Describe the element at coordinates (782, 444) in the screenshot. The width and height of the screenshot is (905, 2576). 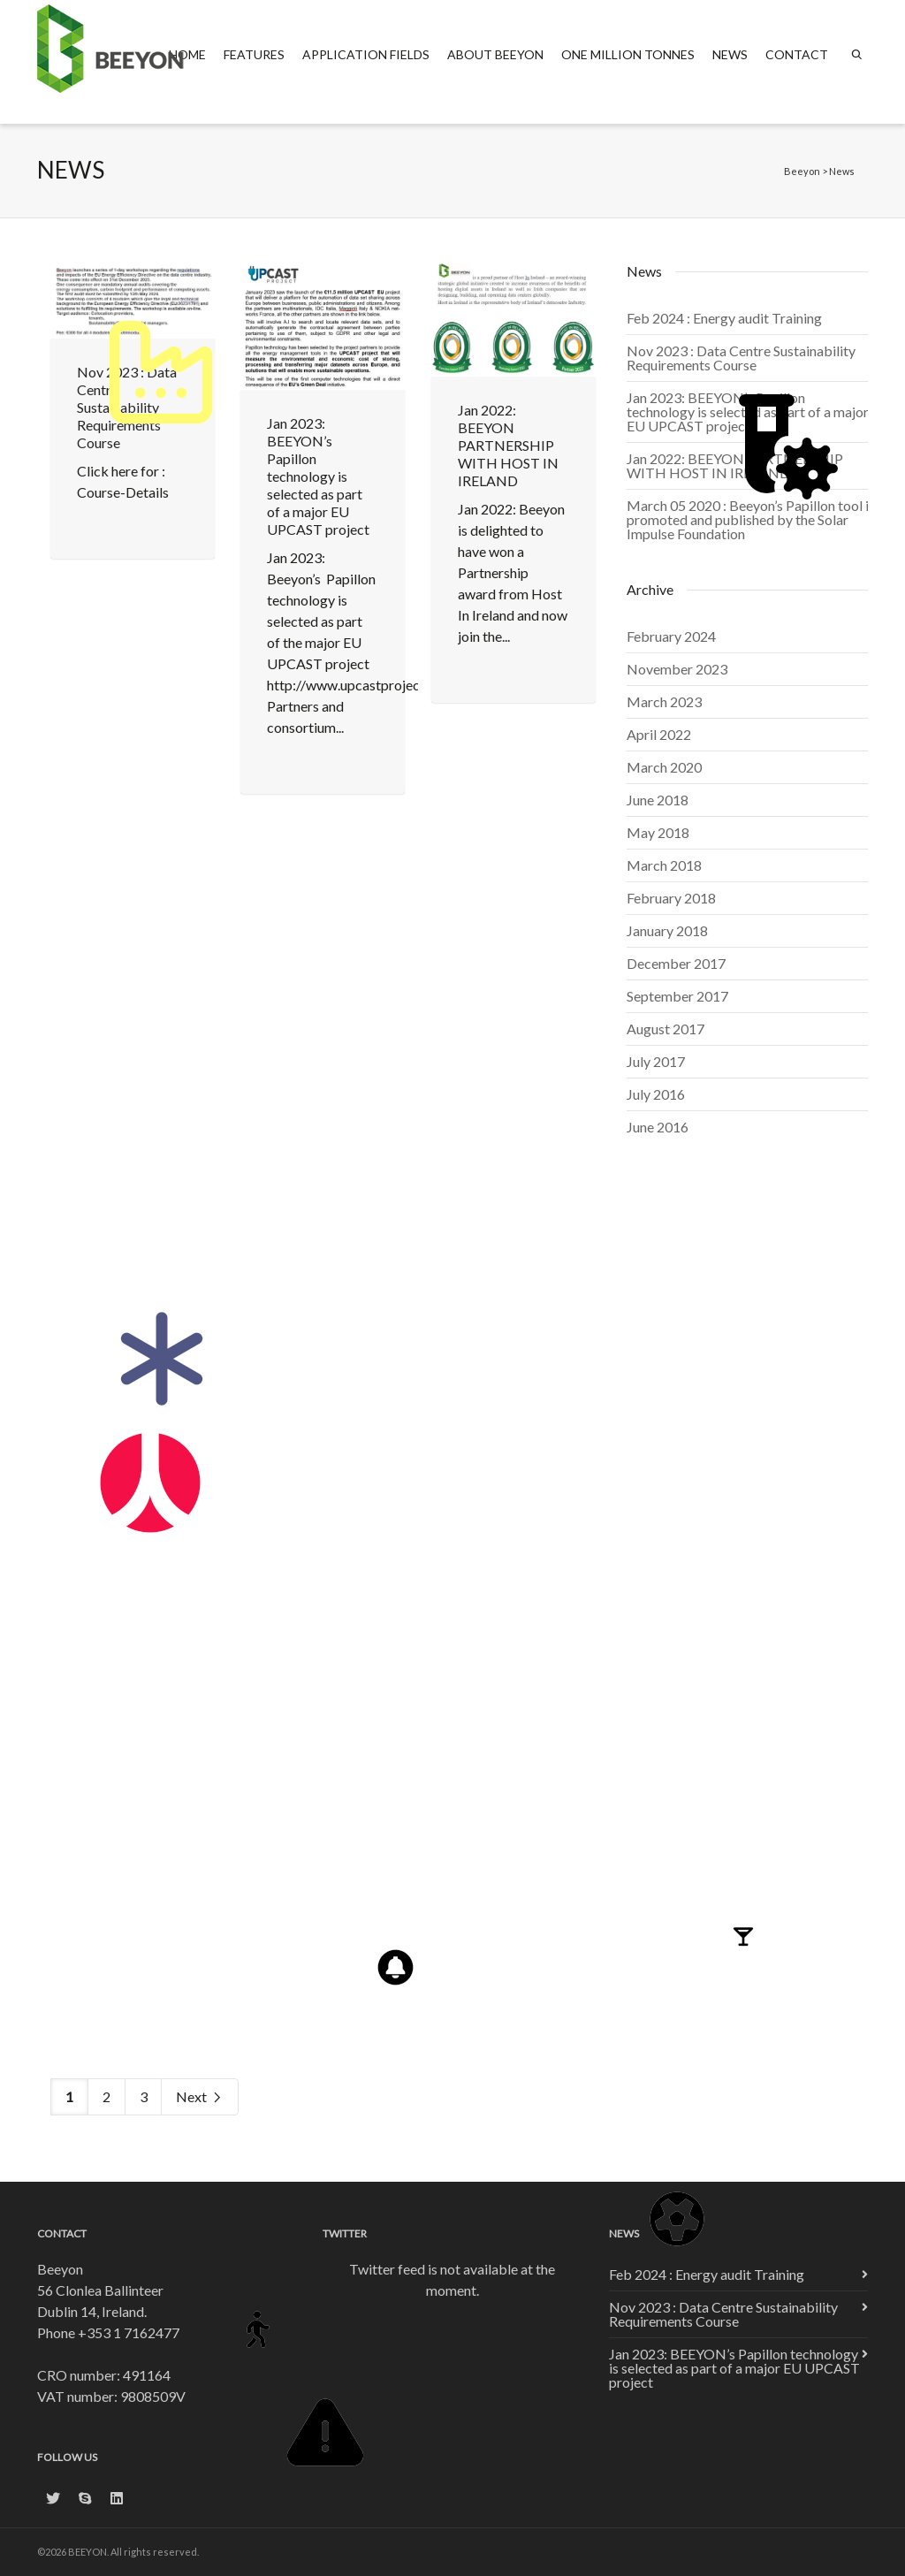
I see `view virus or pathogen test results` at that location.